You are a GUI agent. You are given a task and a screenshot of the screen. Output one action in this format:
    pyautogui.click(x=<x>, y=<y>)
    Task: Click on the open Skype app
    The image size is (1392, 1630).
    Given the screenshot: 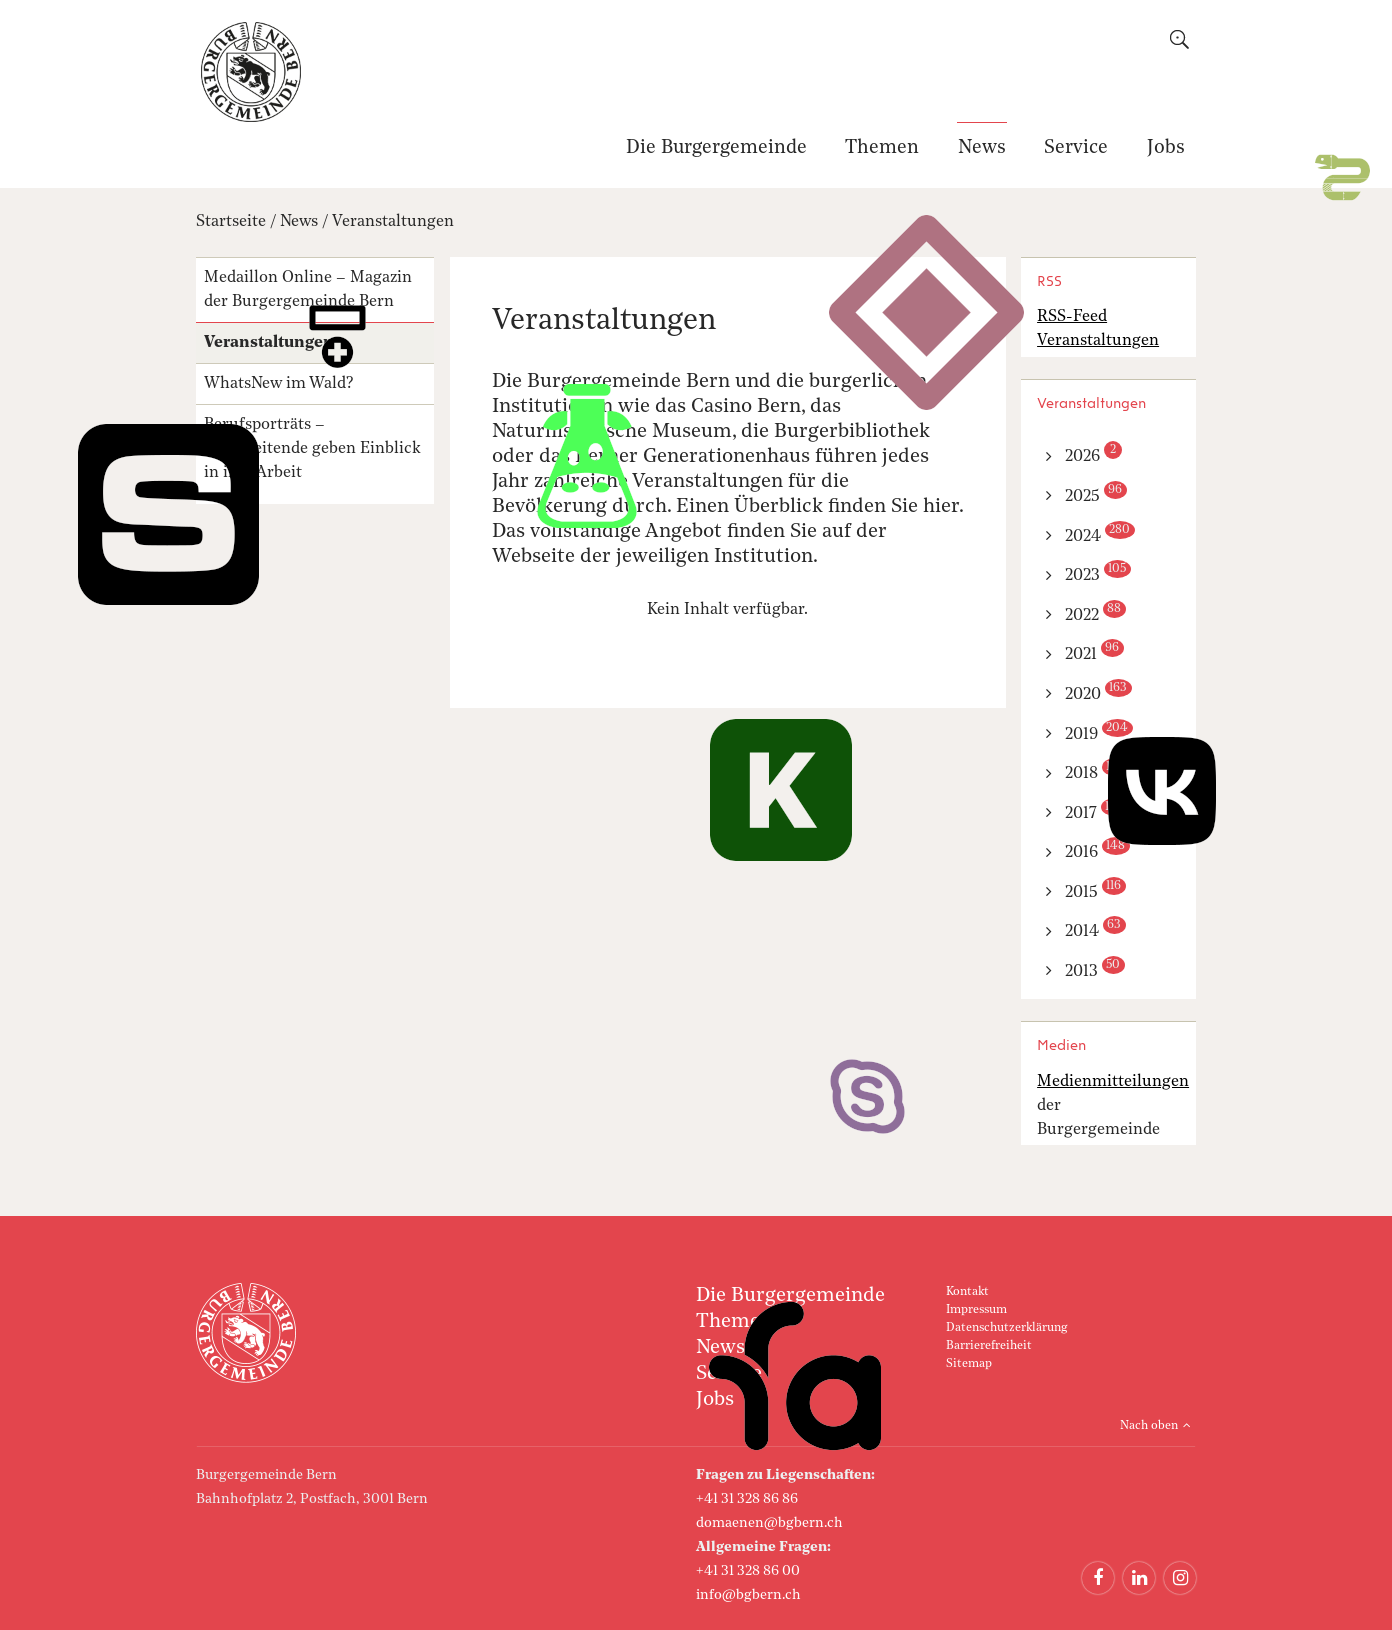 What is the action you would take?
    pyautogui.click(x=867, y=1096)
    